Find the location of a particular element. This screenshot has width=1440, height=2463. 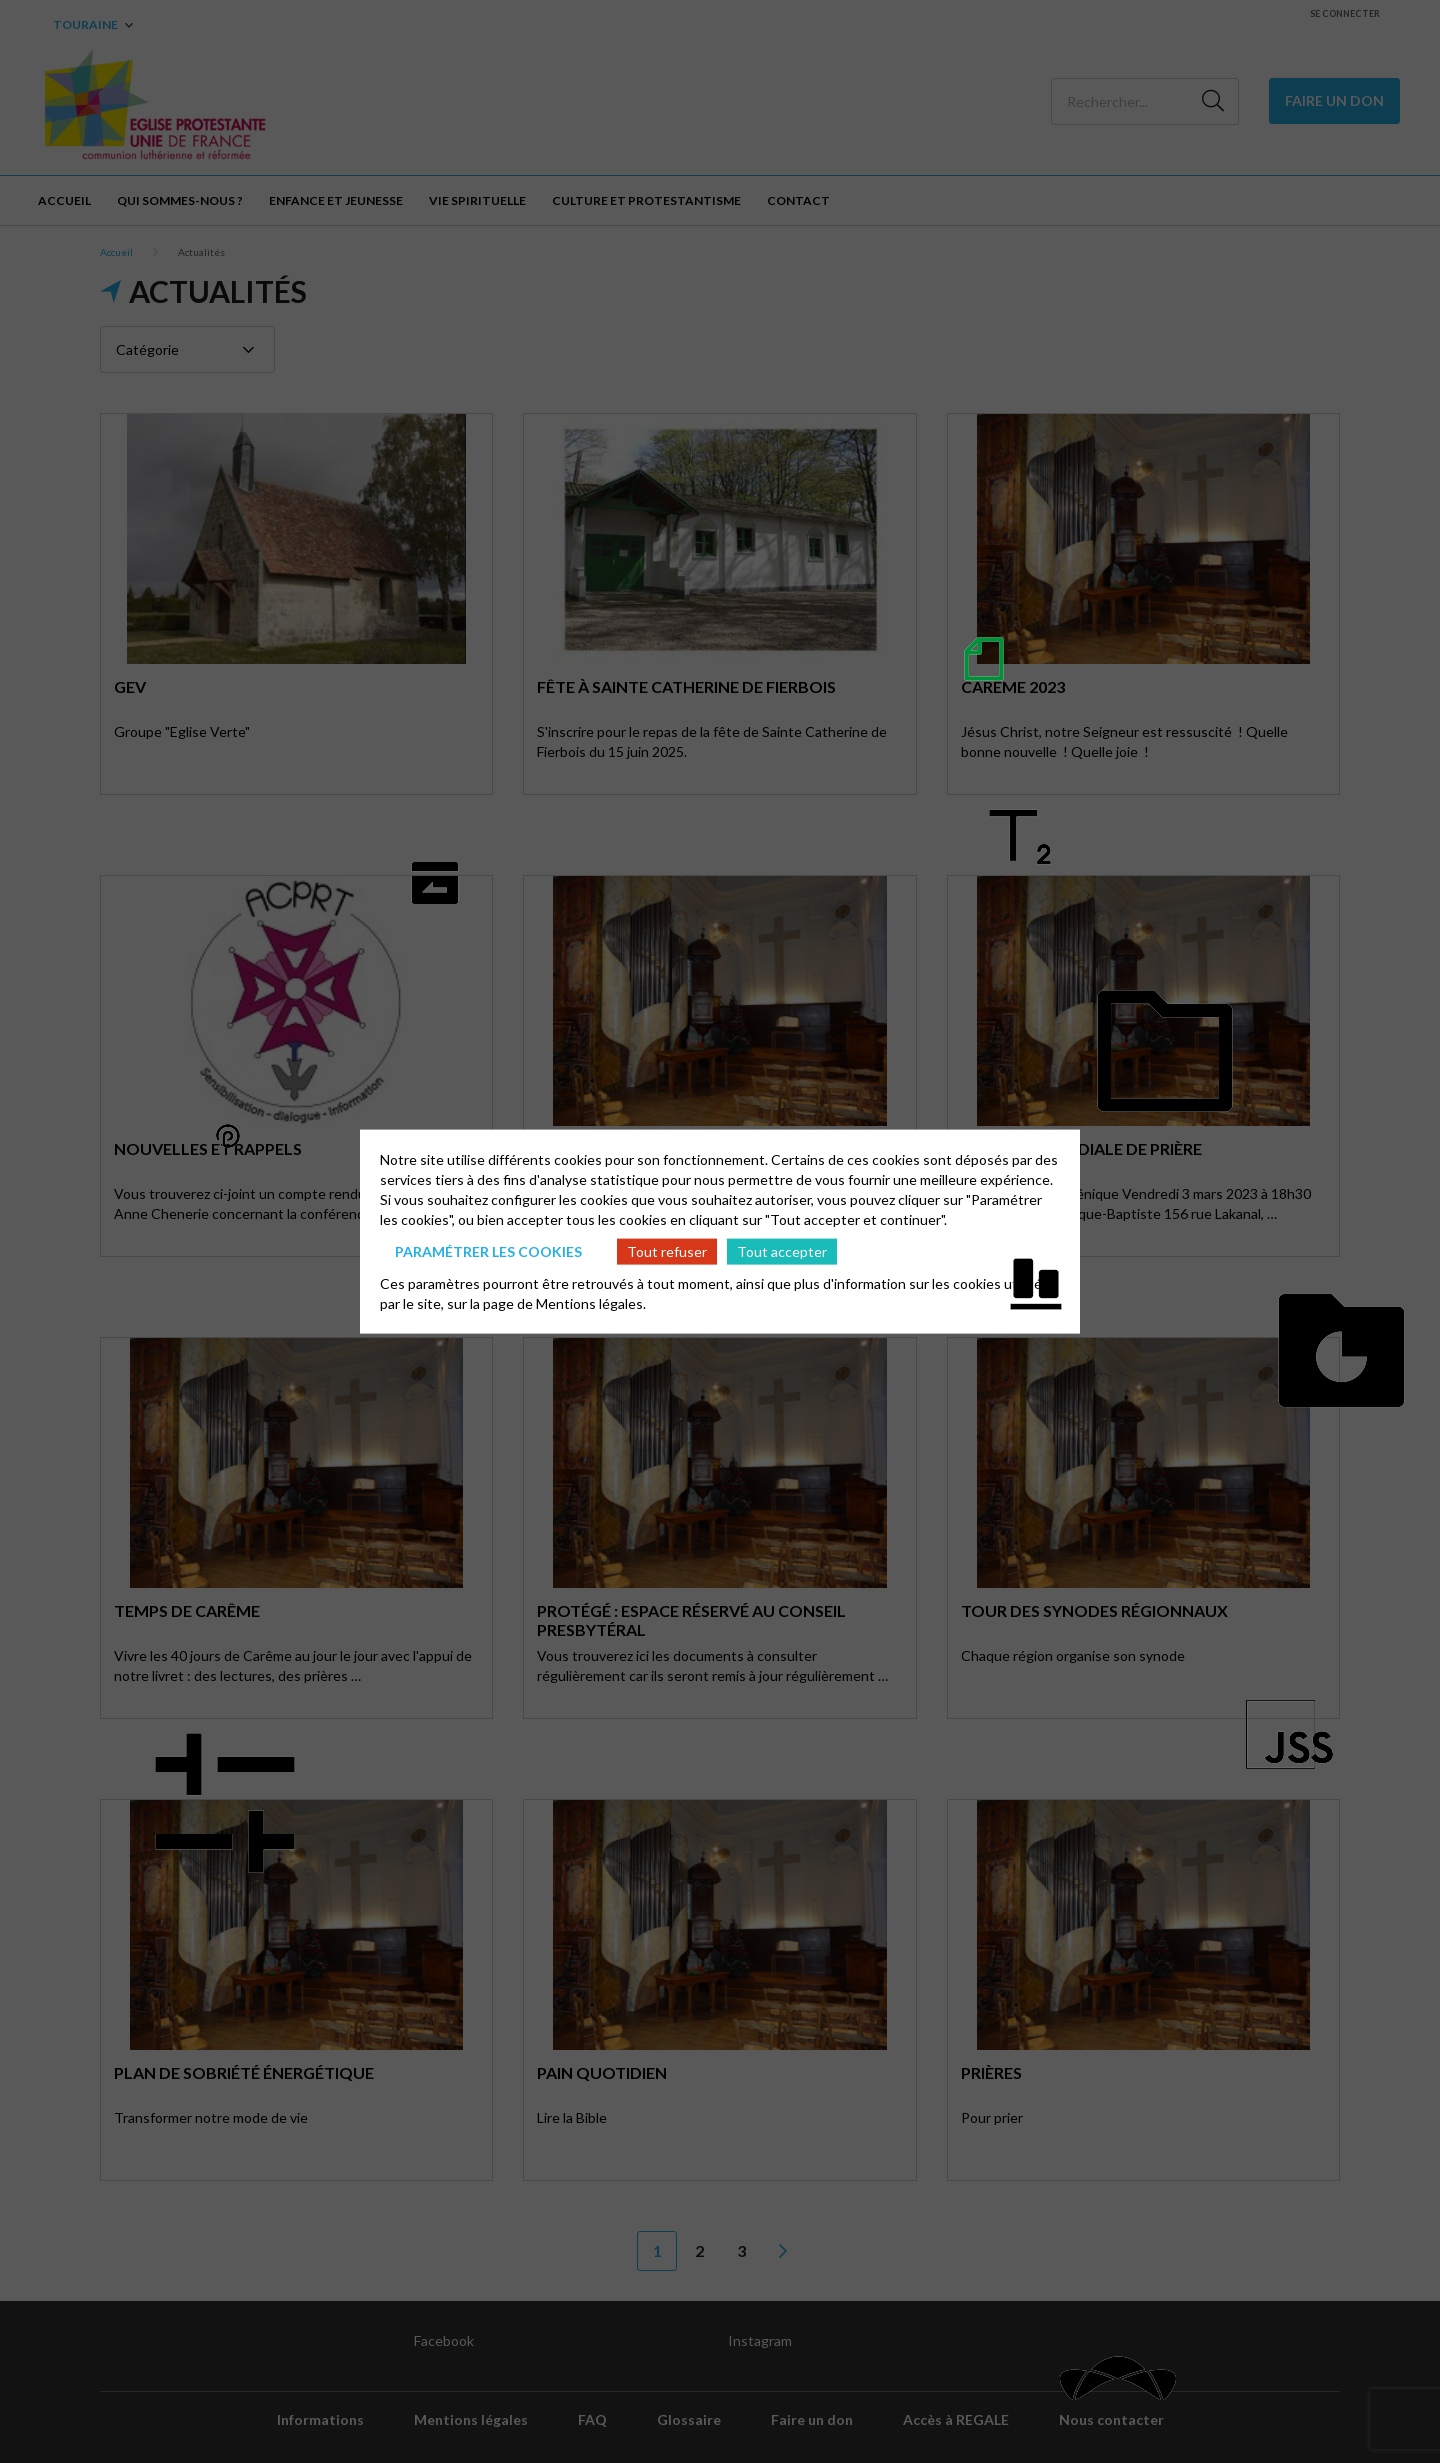

topcoder logo - link to competitive programming platform is located at coordinates (1118, 2378).